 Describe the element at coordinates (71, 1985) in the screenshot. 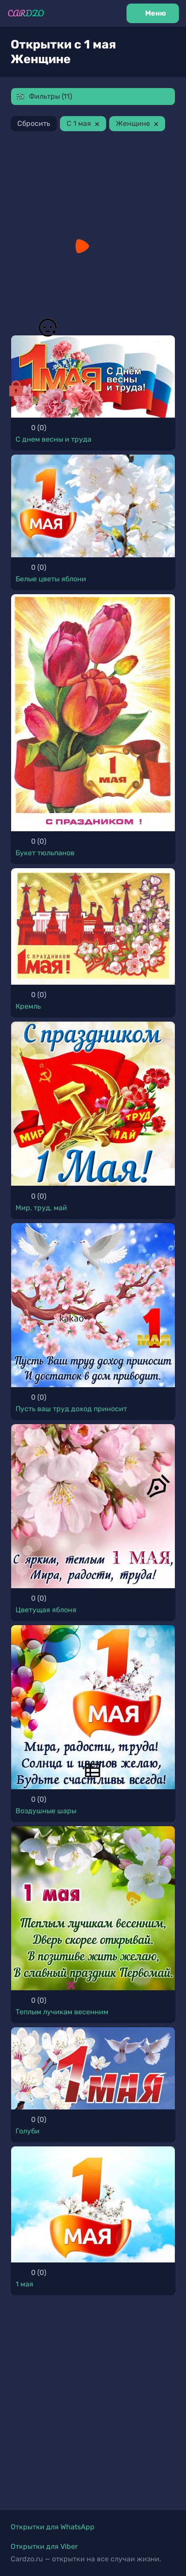

I see `command key symbol for keyboard shortcuts` at that location.